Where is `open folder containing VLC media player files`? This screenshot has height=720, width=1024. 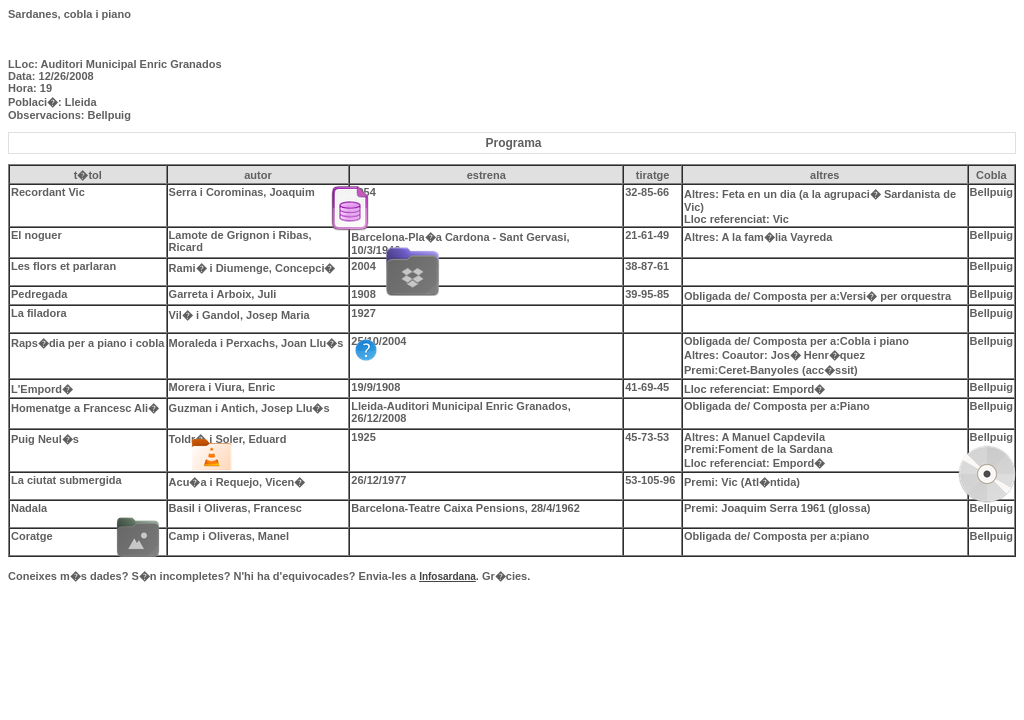
open folder containing VLC media player files is located at coordinates (211, 455).